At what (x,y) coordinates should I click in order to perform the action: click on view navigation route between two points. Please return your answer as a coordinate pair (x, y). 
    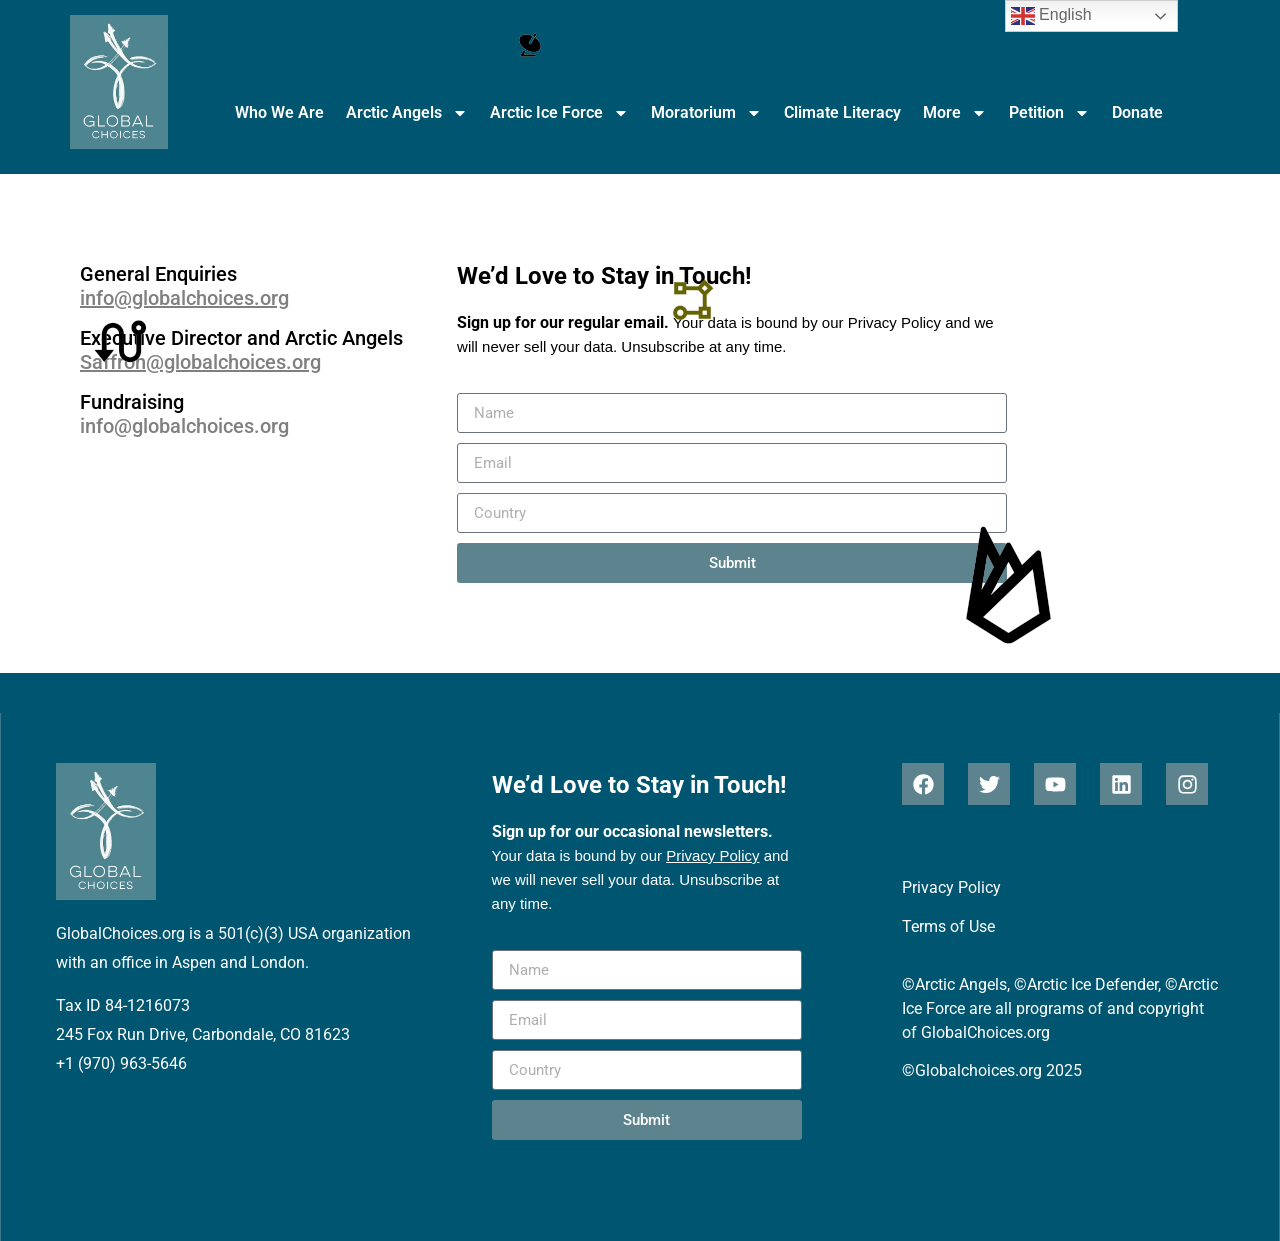
    Looking at the image, I should click on (121, 342).